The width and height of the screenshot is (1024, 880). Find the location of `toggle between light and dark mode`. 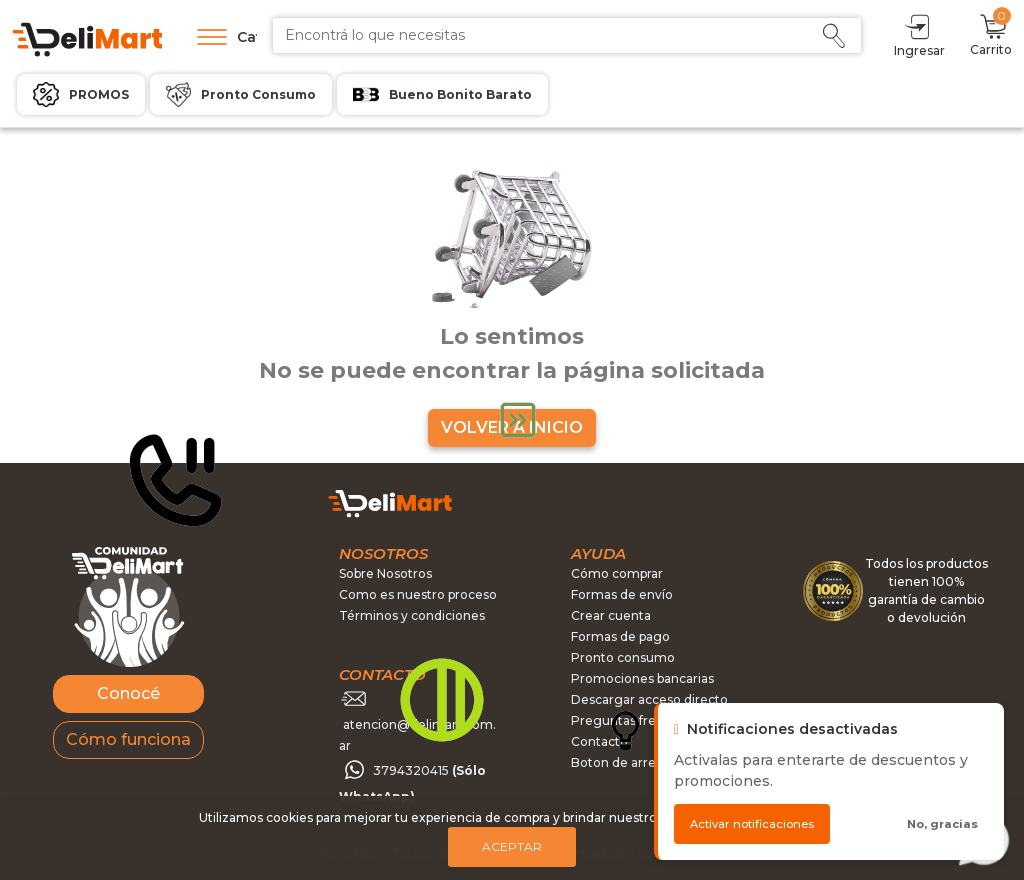

toggle between light and dark mode is located at coordinates (442, 700).